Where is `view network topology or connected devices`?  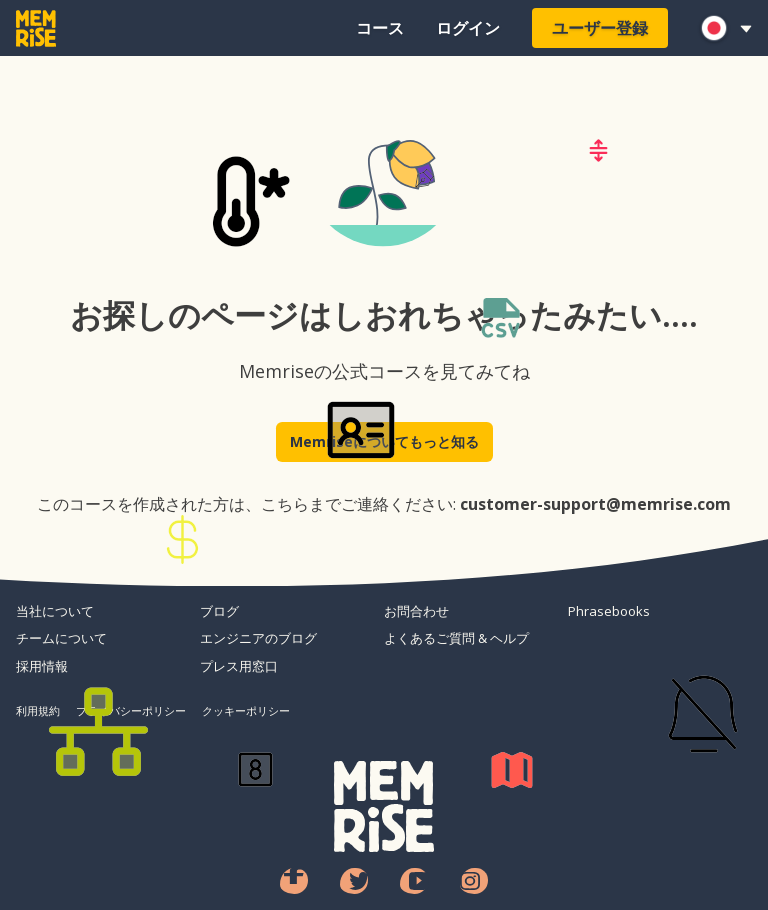
view network topology or connected devices is located at coordinates (98, 733).